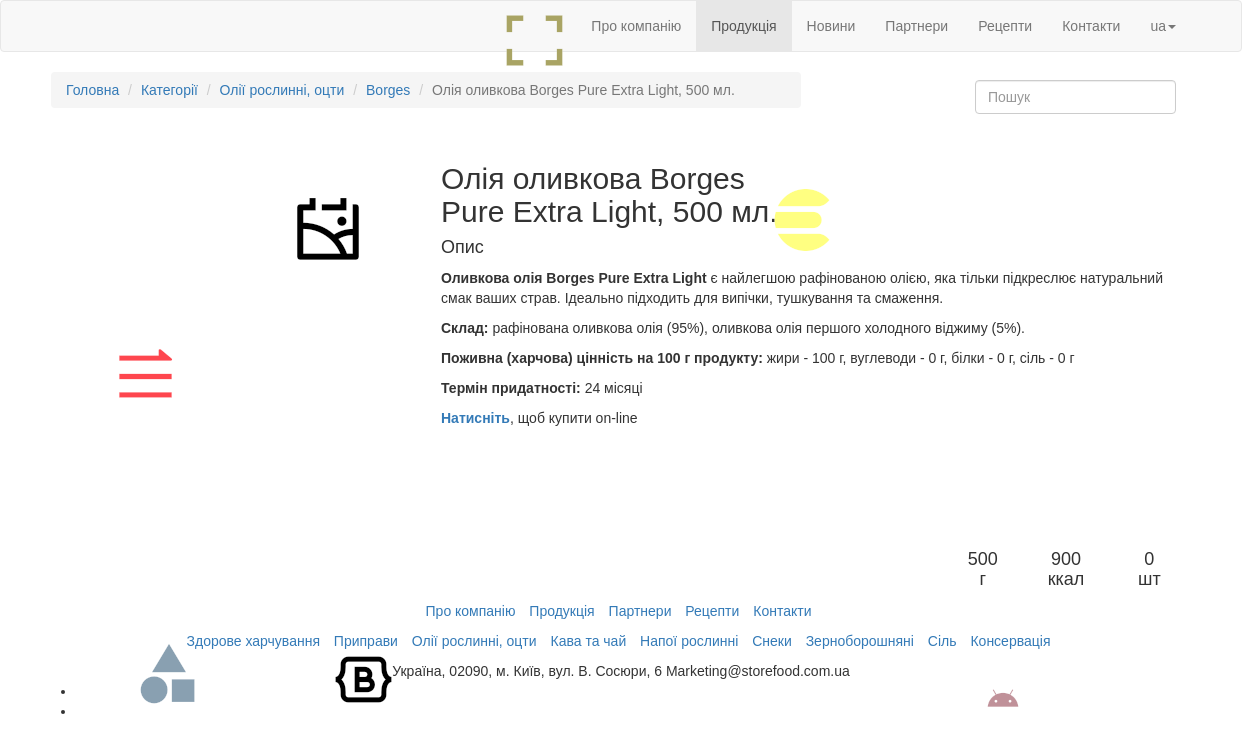 The image size is (1242, 731). Describe the element at coordinates (1003, 700) in the screenshot. I see `android operating system logo` at that location.